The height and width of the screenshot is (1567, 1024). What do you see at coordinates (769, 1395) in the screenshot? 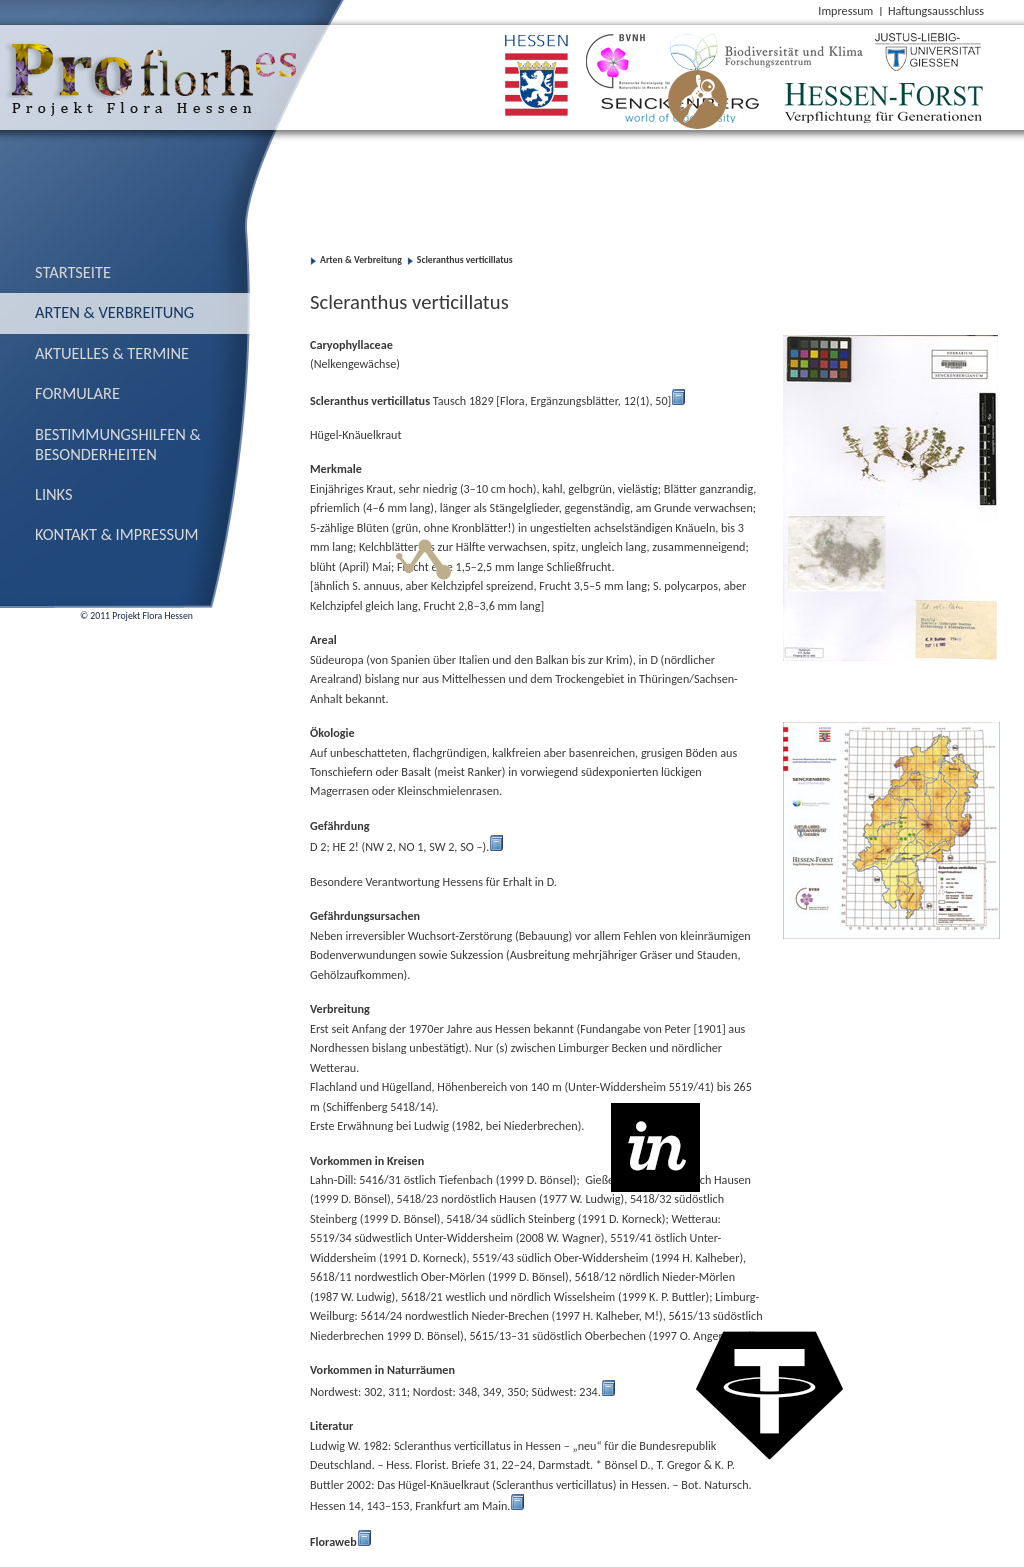
I see `tether (USDT) cryptocurrency logo` at bounding box center [769, 1395].